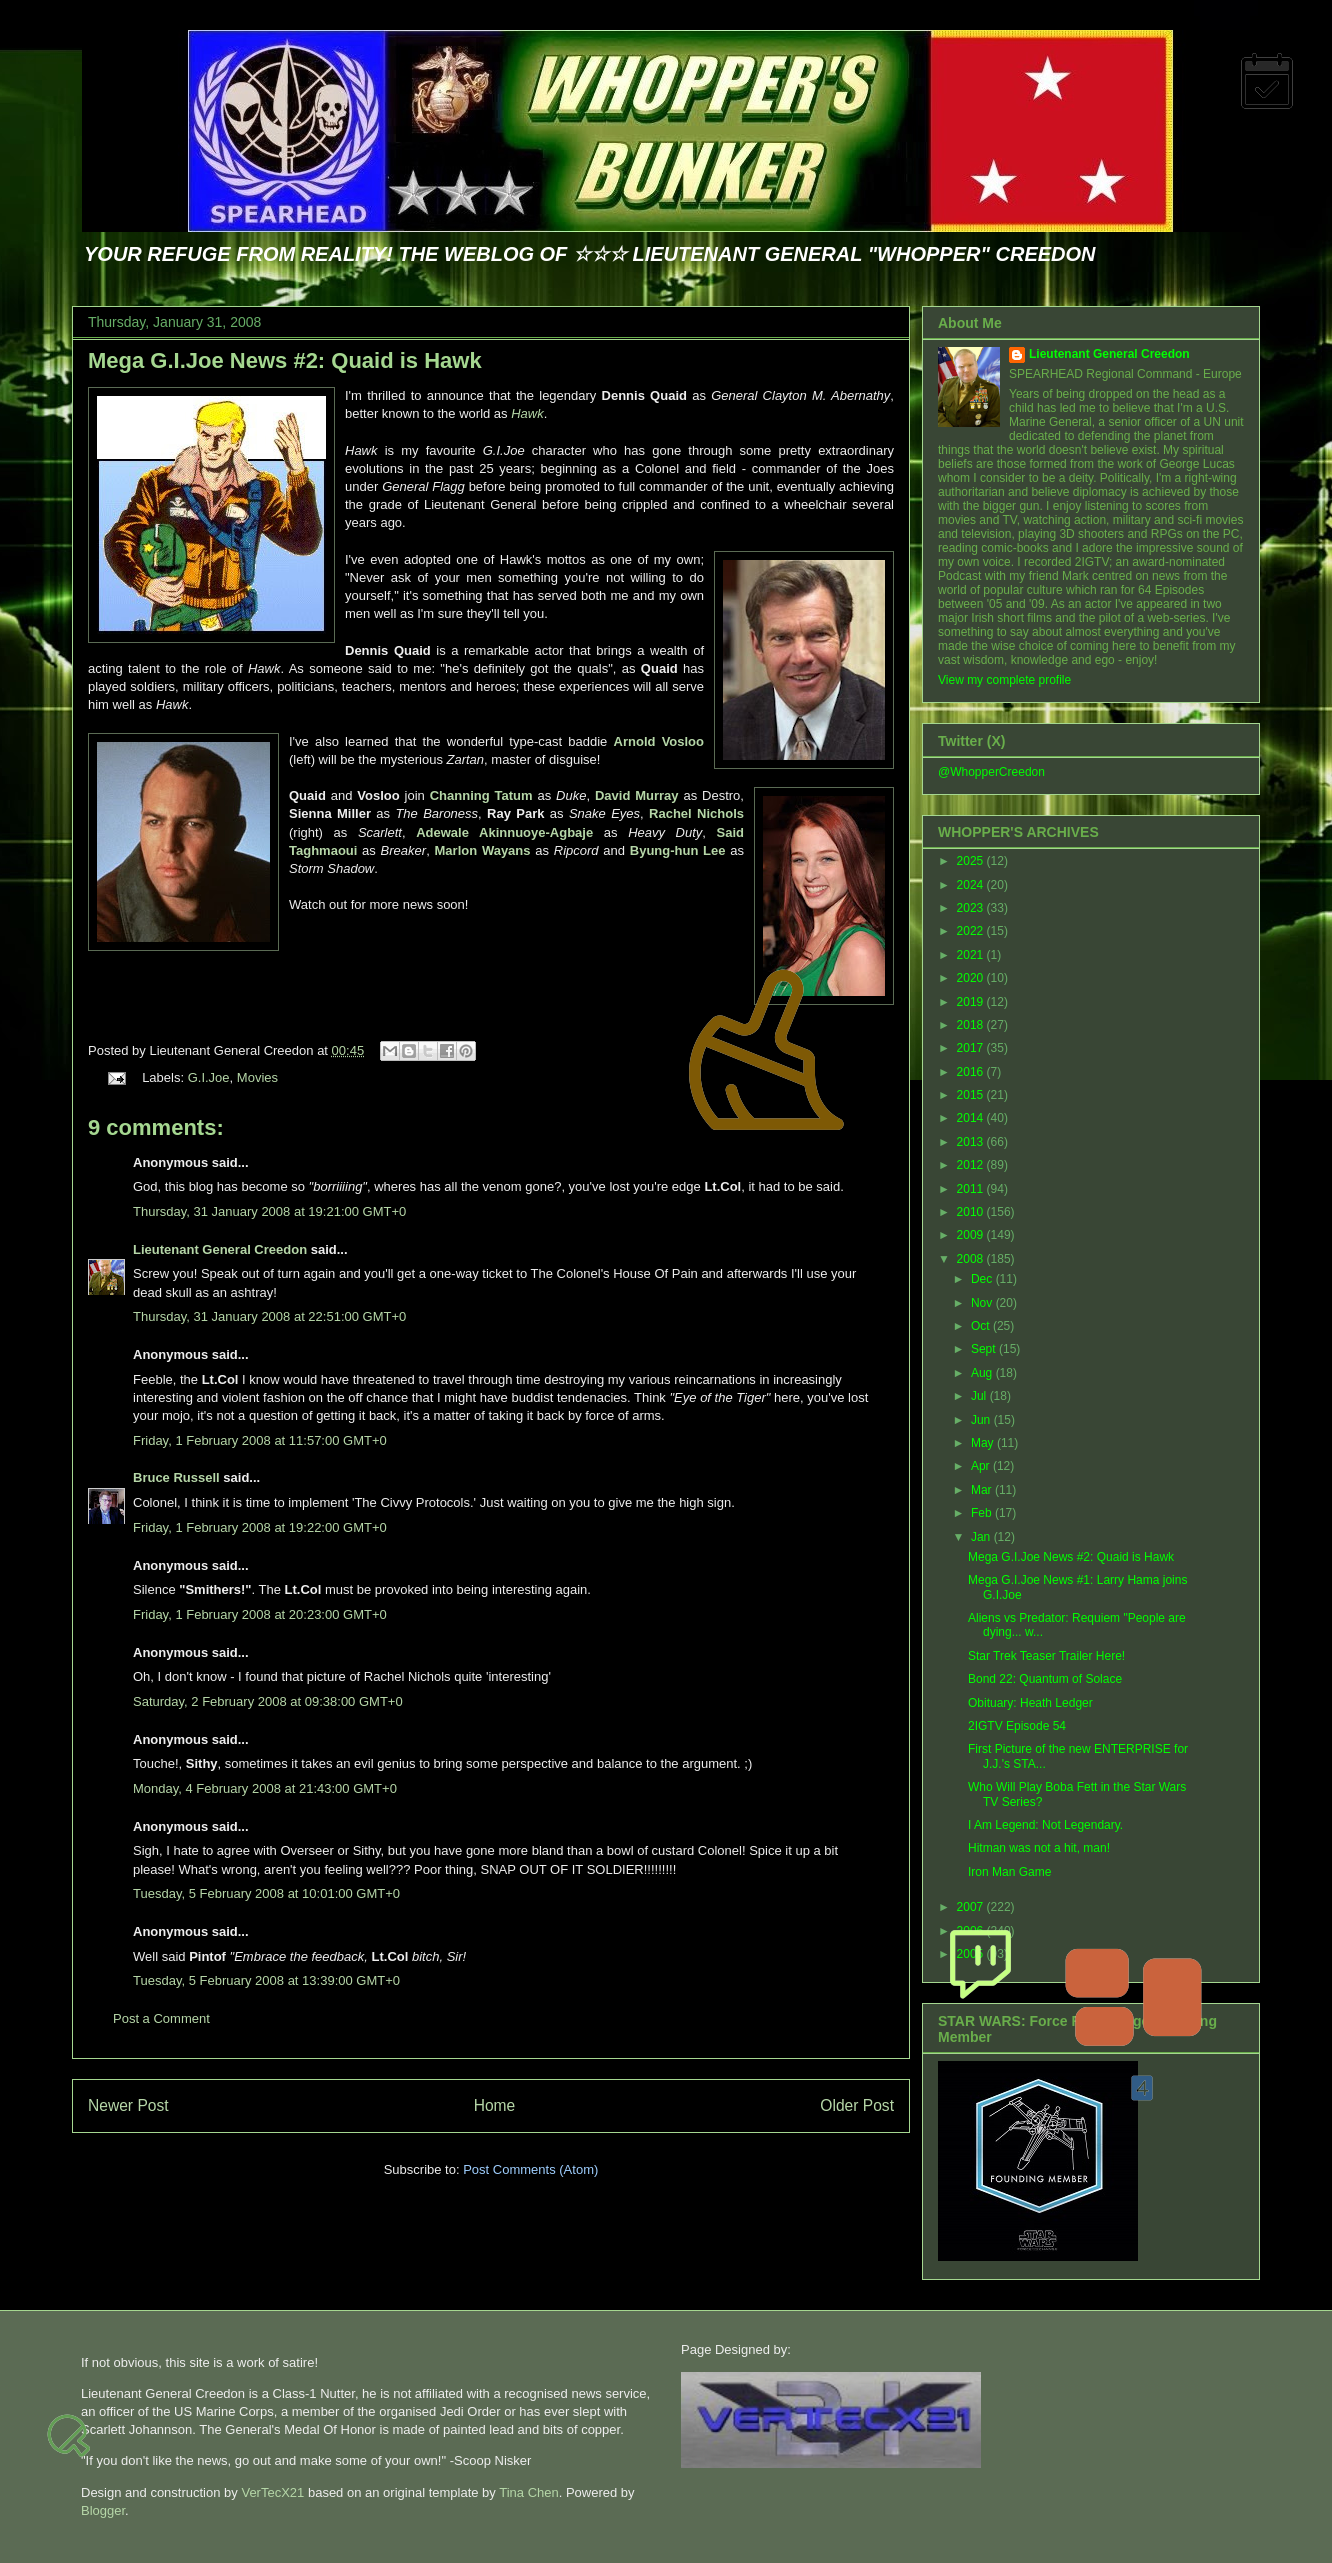 The height and width of the screenshot is (2563, 1332). What do you see at coordinates (68, 2435) in the screenshot?
I see `access table tennis or ping pong game` at bounding box center [68, 2435].